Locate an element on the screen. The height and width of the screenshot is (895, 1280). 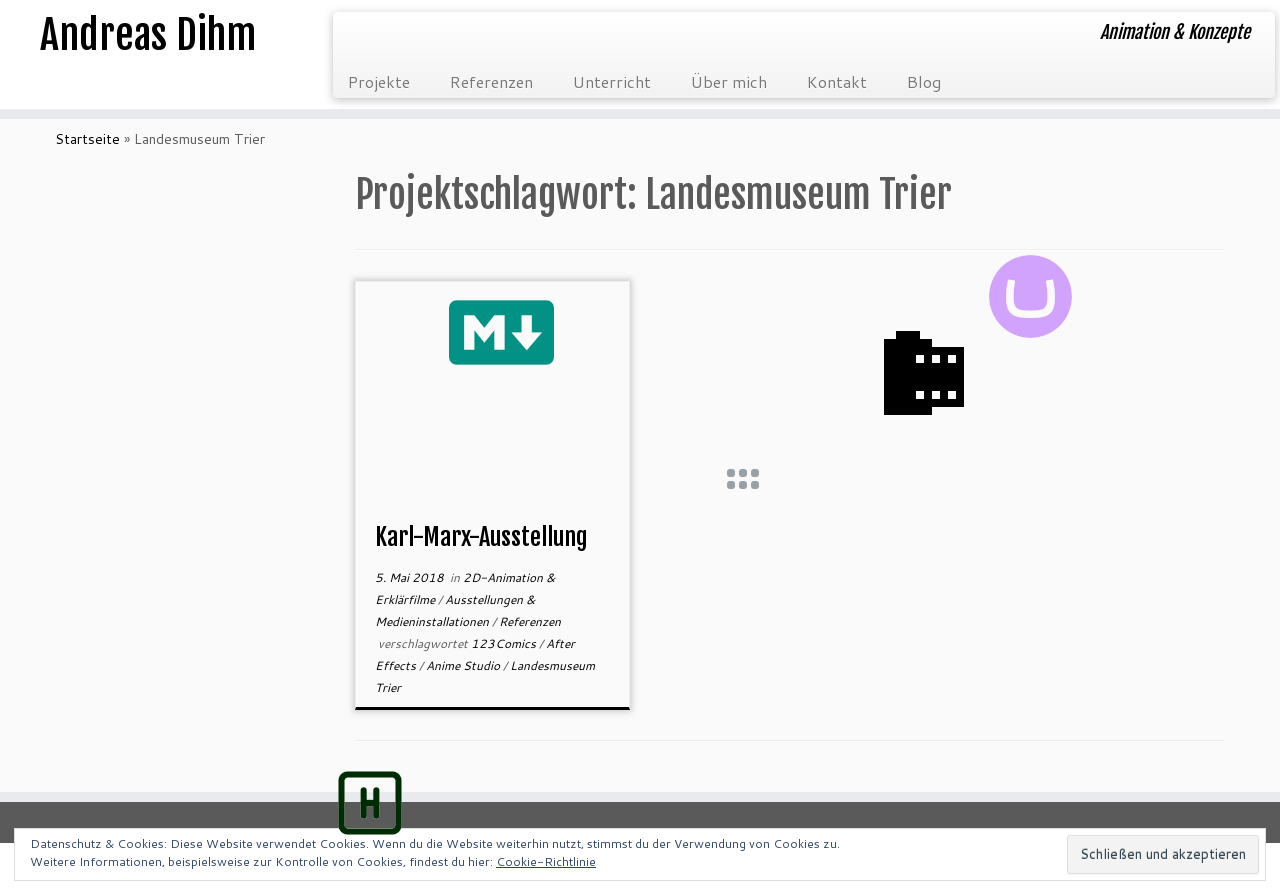
access camera roll or photo gallery is located at coordinates (924, 375).